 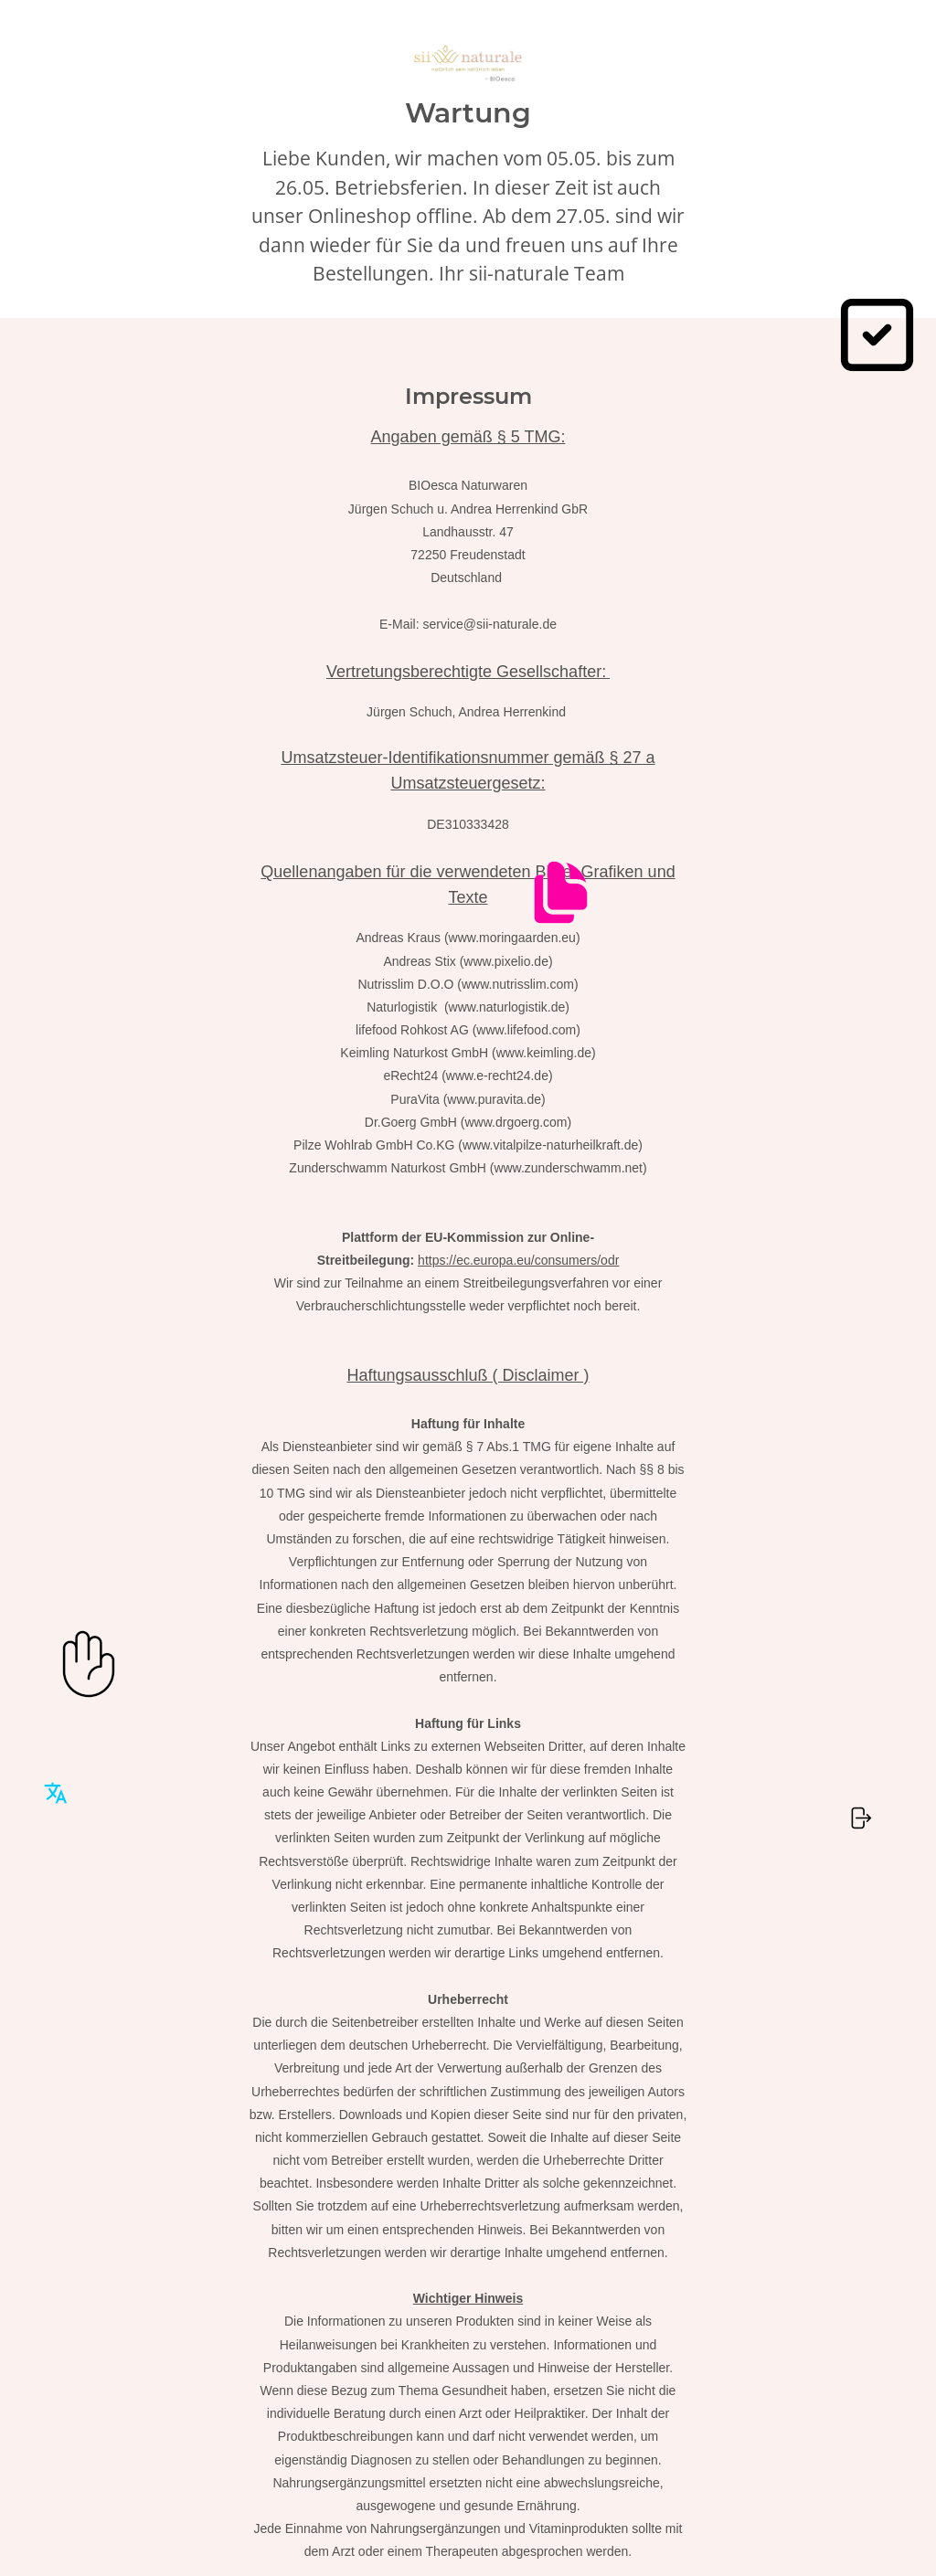 What do you see at coordinates (560, 892) in the screenshot?
I see `duplicate or copy a document` at bounding box center [560, 892].